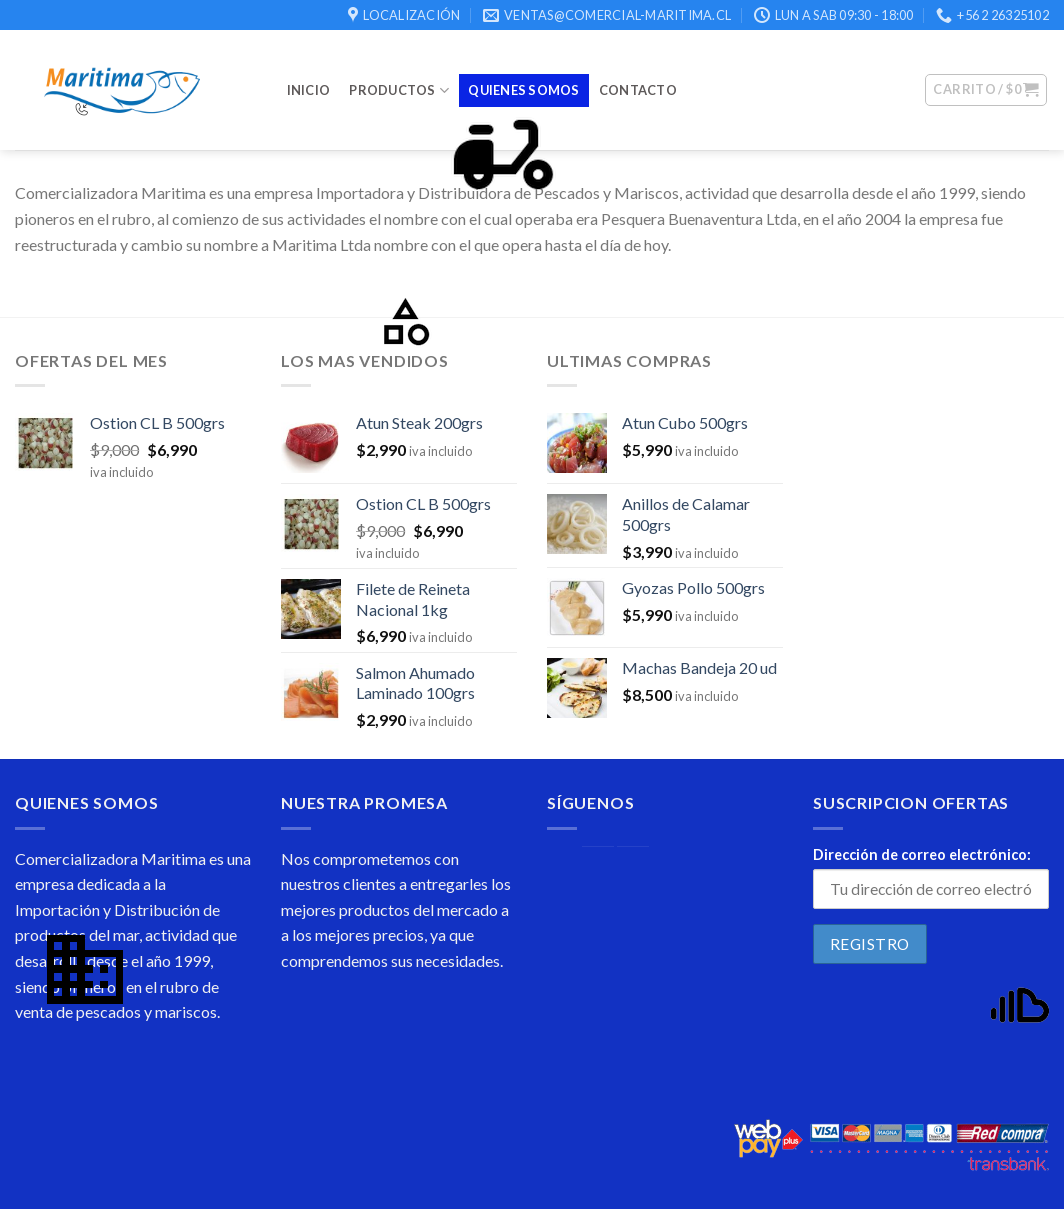  I want to click on open soundcloud, so click(1020, 1005).